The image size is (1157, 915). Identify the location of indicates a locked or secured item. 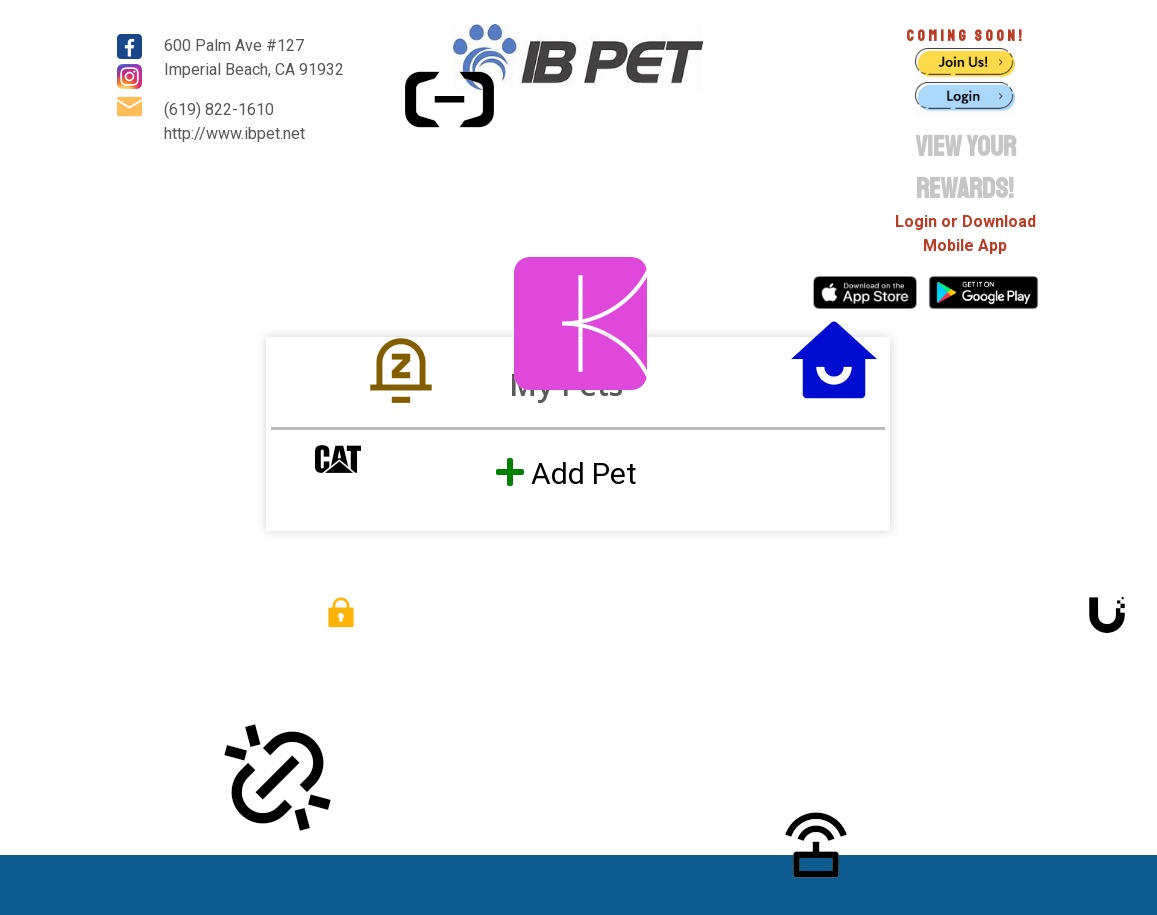
(341, 613).